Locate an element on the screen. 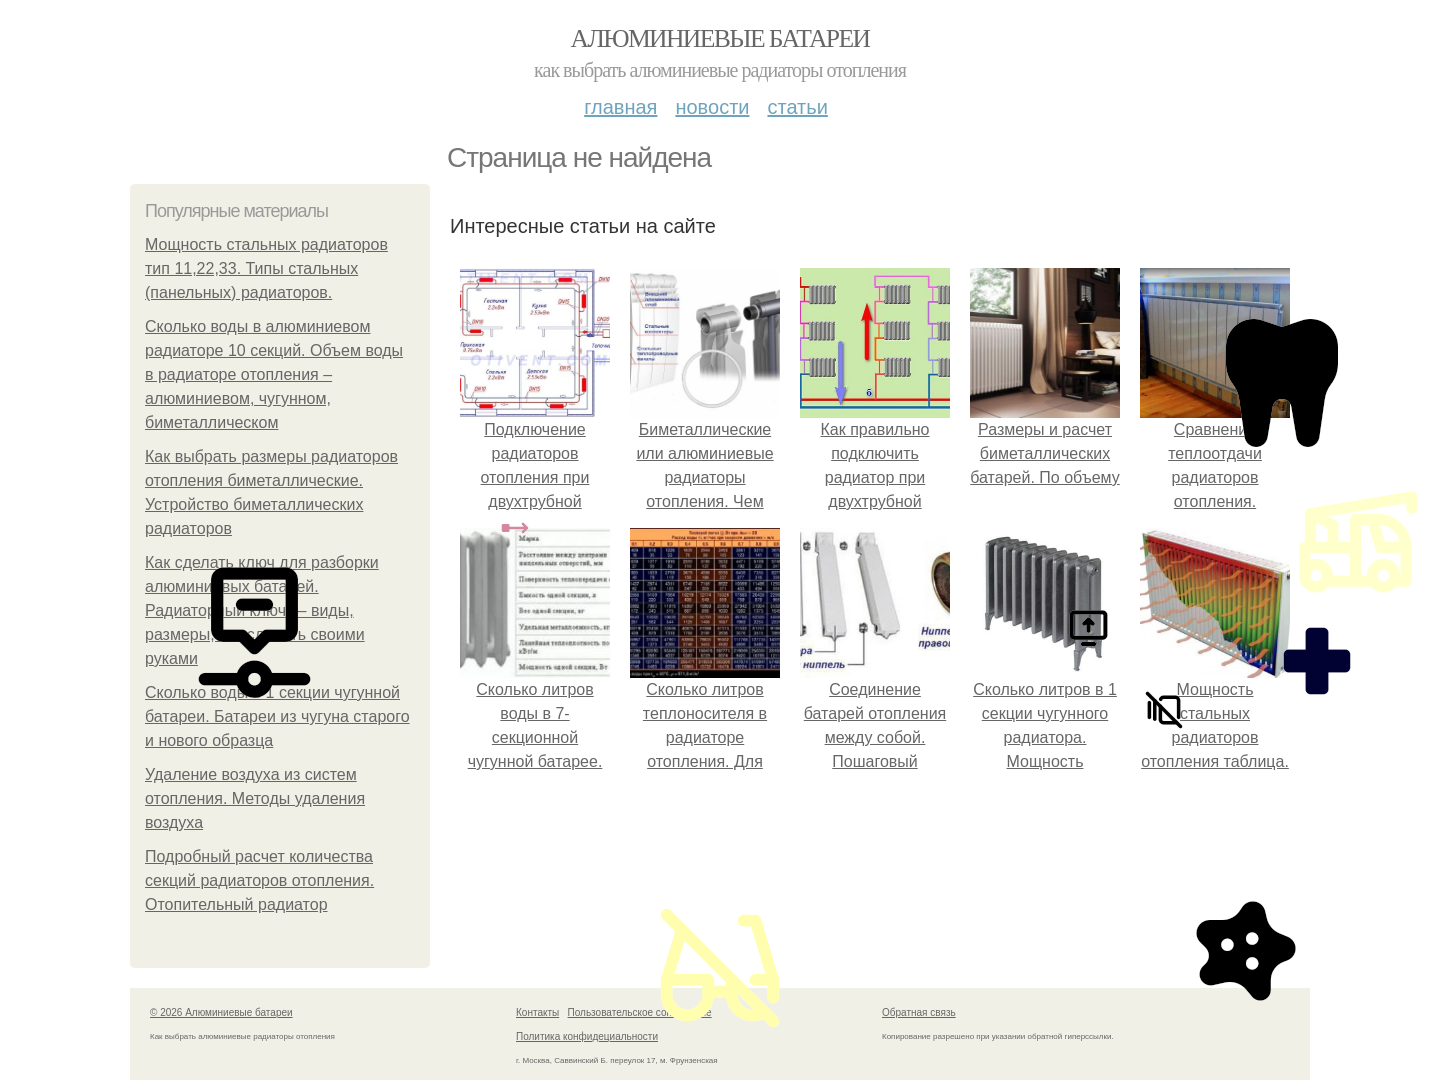 This screenshot has width=1440, height=1080. request a tow truck service is located at coordinates (1355, 547).